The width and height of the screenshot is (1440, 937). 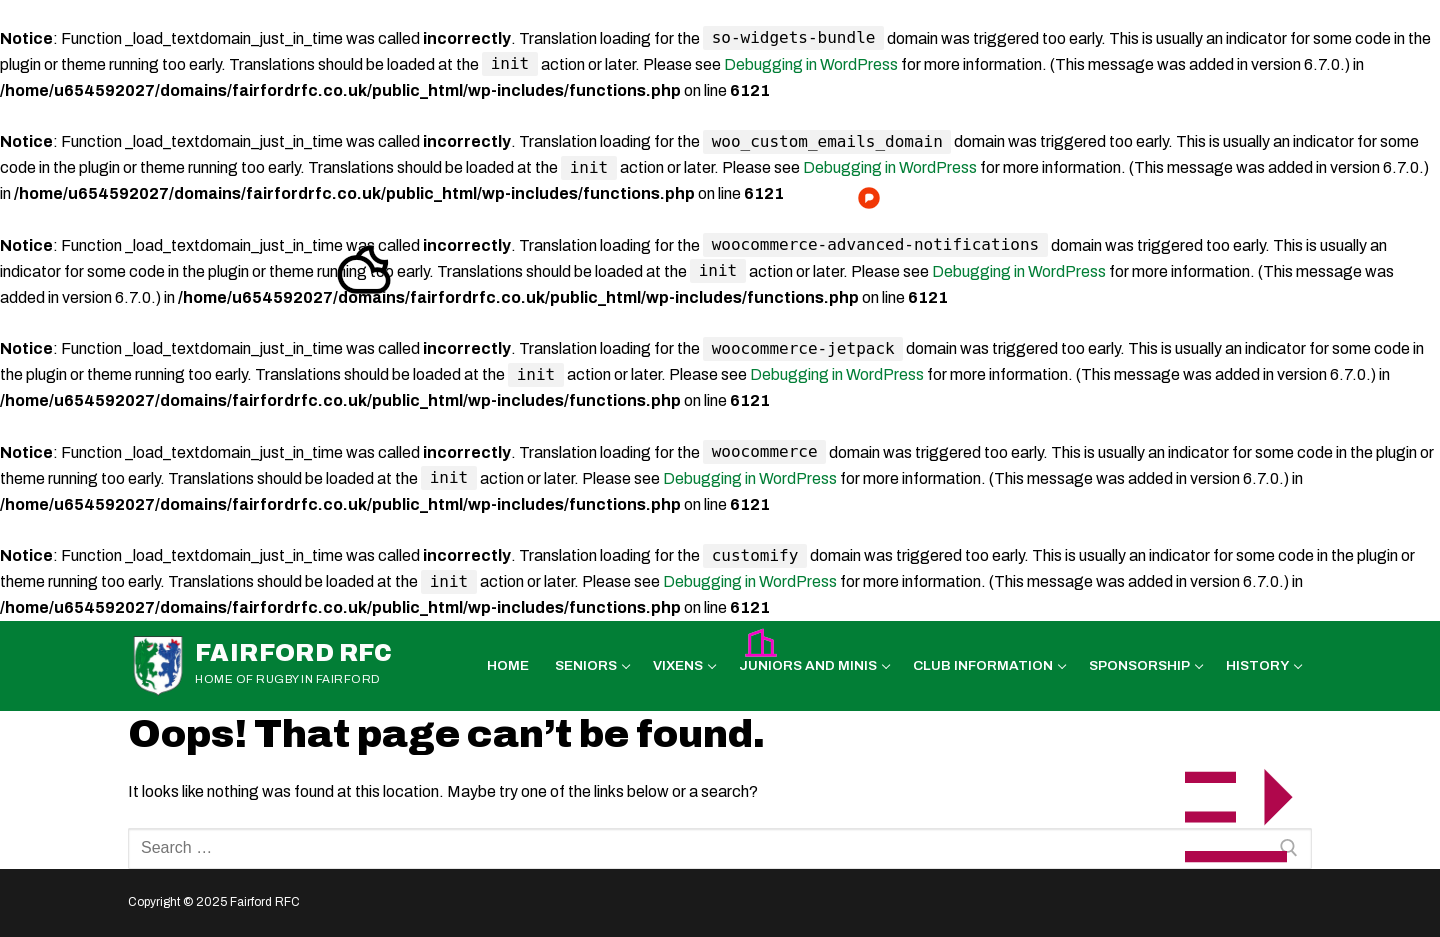 I want to click on indicates partly cloudy night weather conditions, so click(x=364, y=272).